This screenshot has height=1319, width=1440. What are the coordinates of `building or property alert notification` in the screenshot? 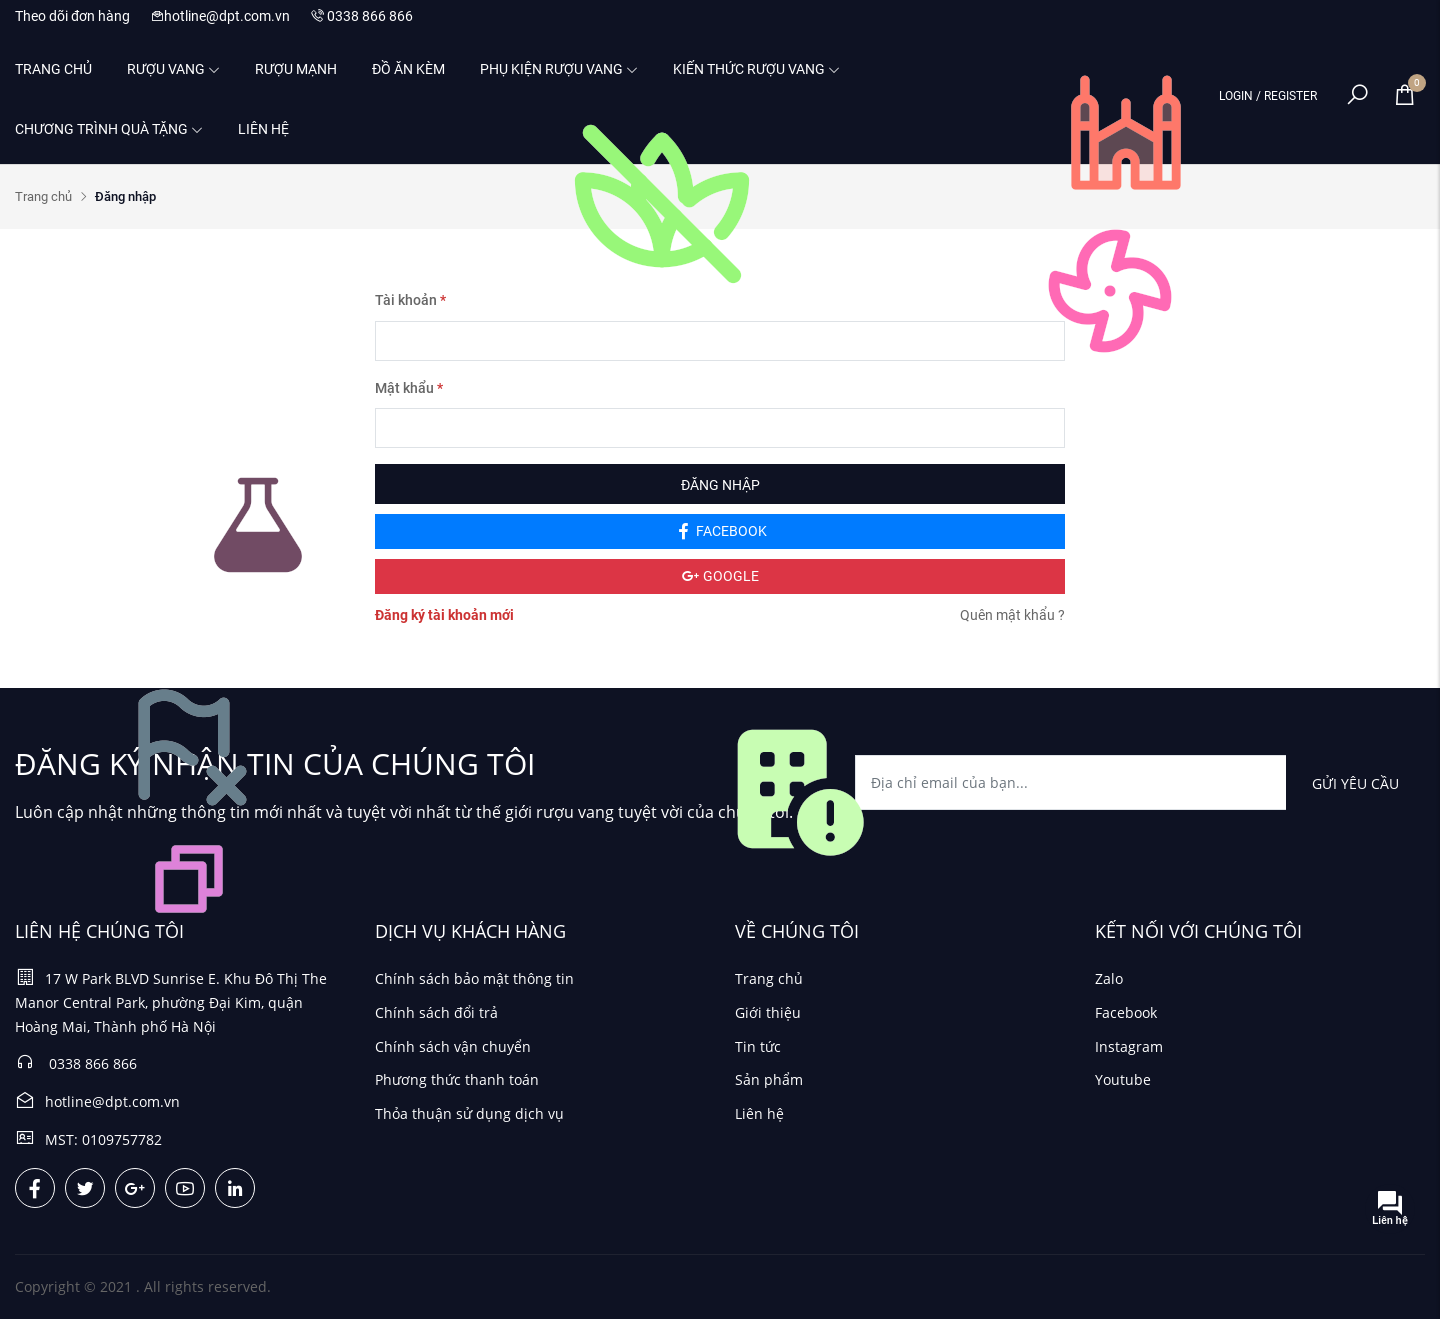 It's located at (797, 789).